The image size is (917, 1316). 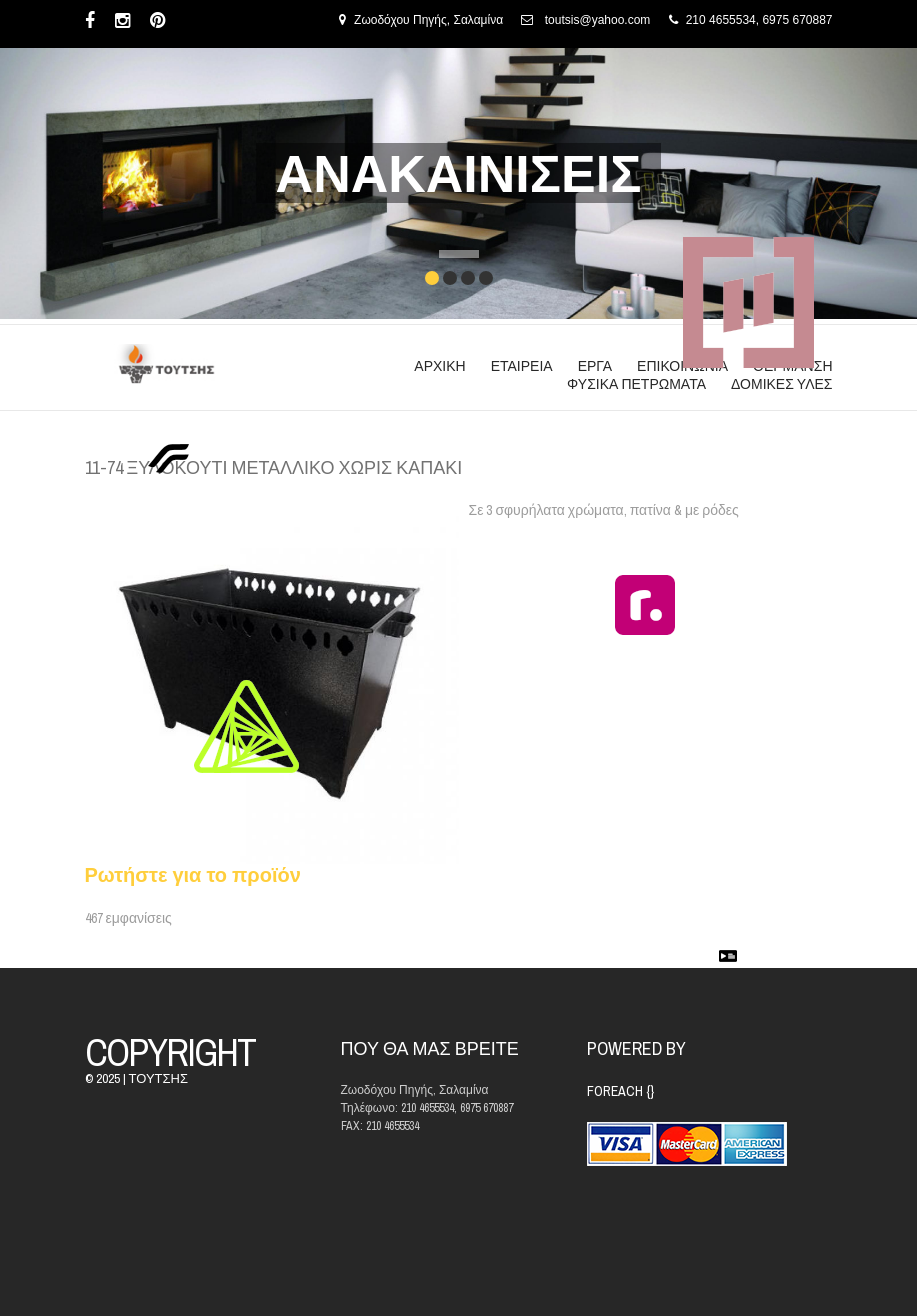 I want to click on Resurrection Remix OS logo, so click(x=168, y=458).